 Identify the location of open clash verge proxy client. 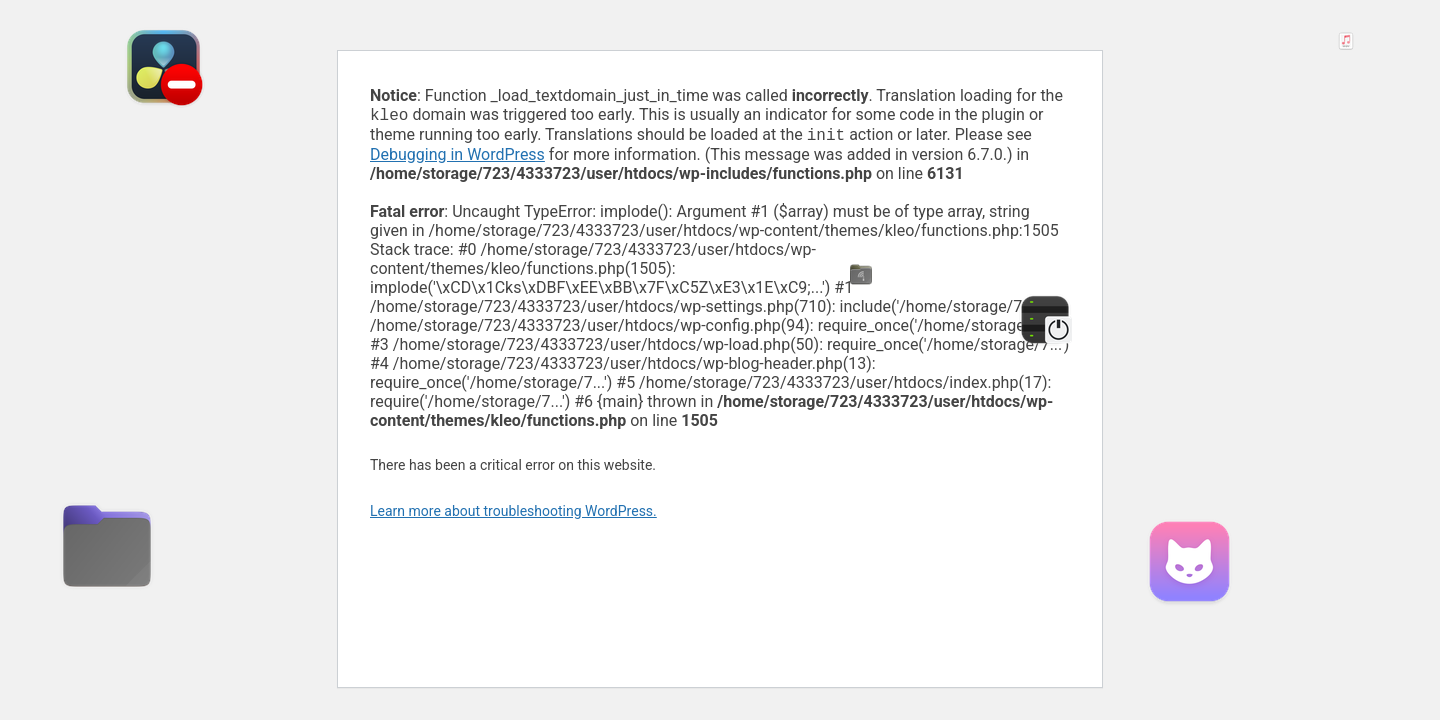
(1189, 561).